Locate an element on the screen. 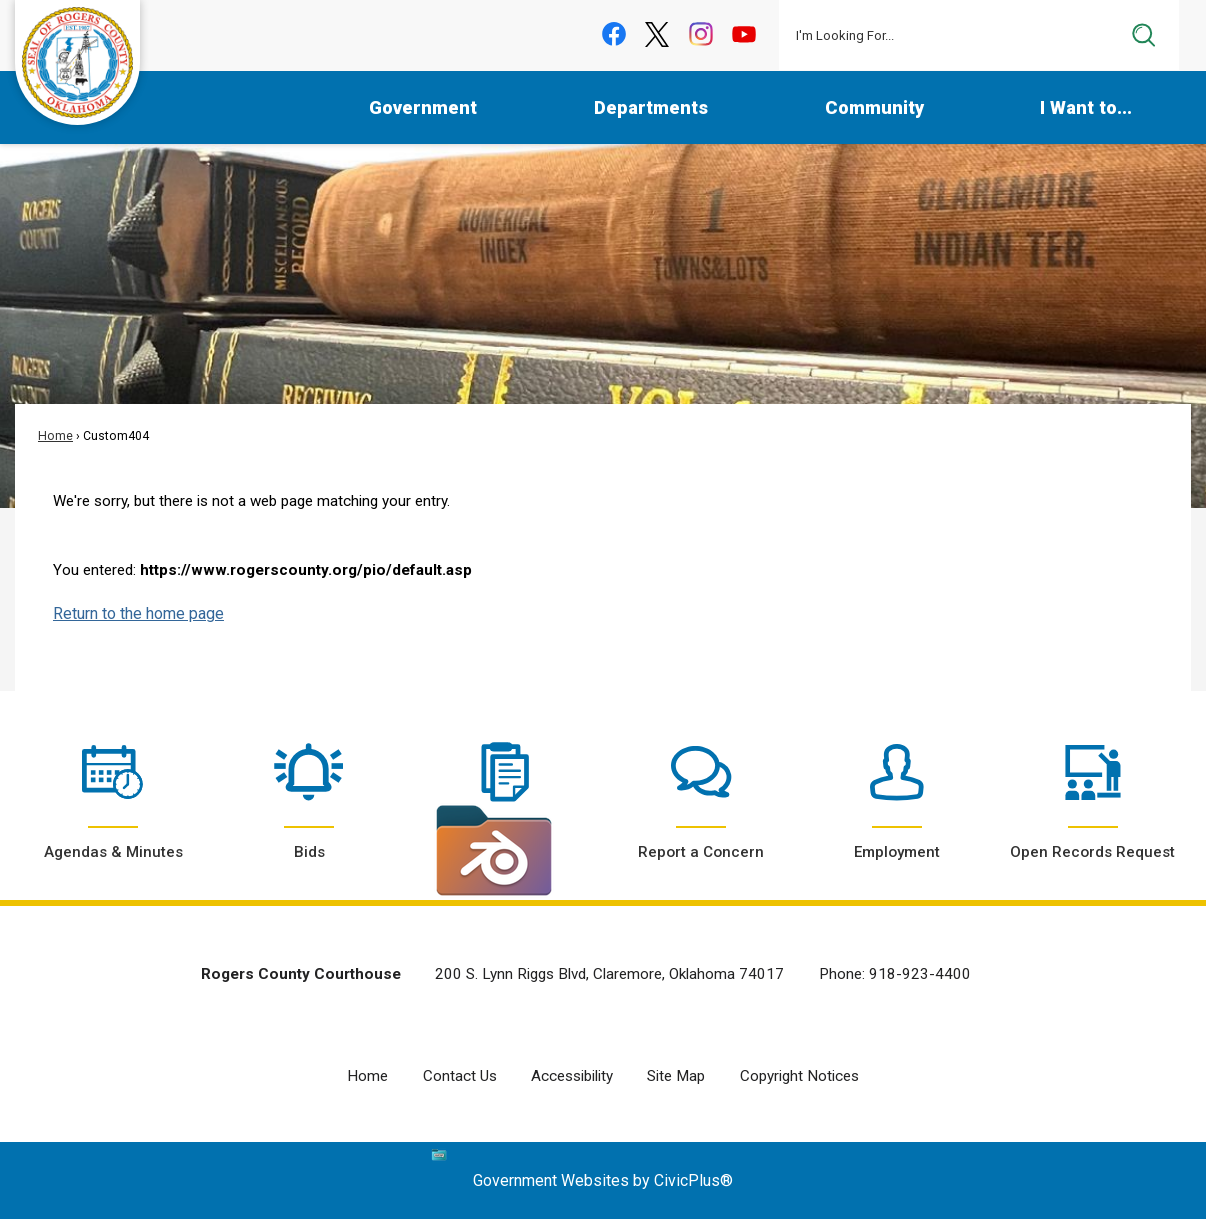 This screenshot has width=1206, height=1219. open vrchat avatar files folder is located at coordinates (439, 1155).